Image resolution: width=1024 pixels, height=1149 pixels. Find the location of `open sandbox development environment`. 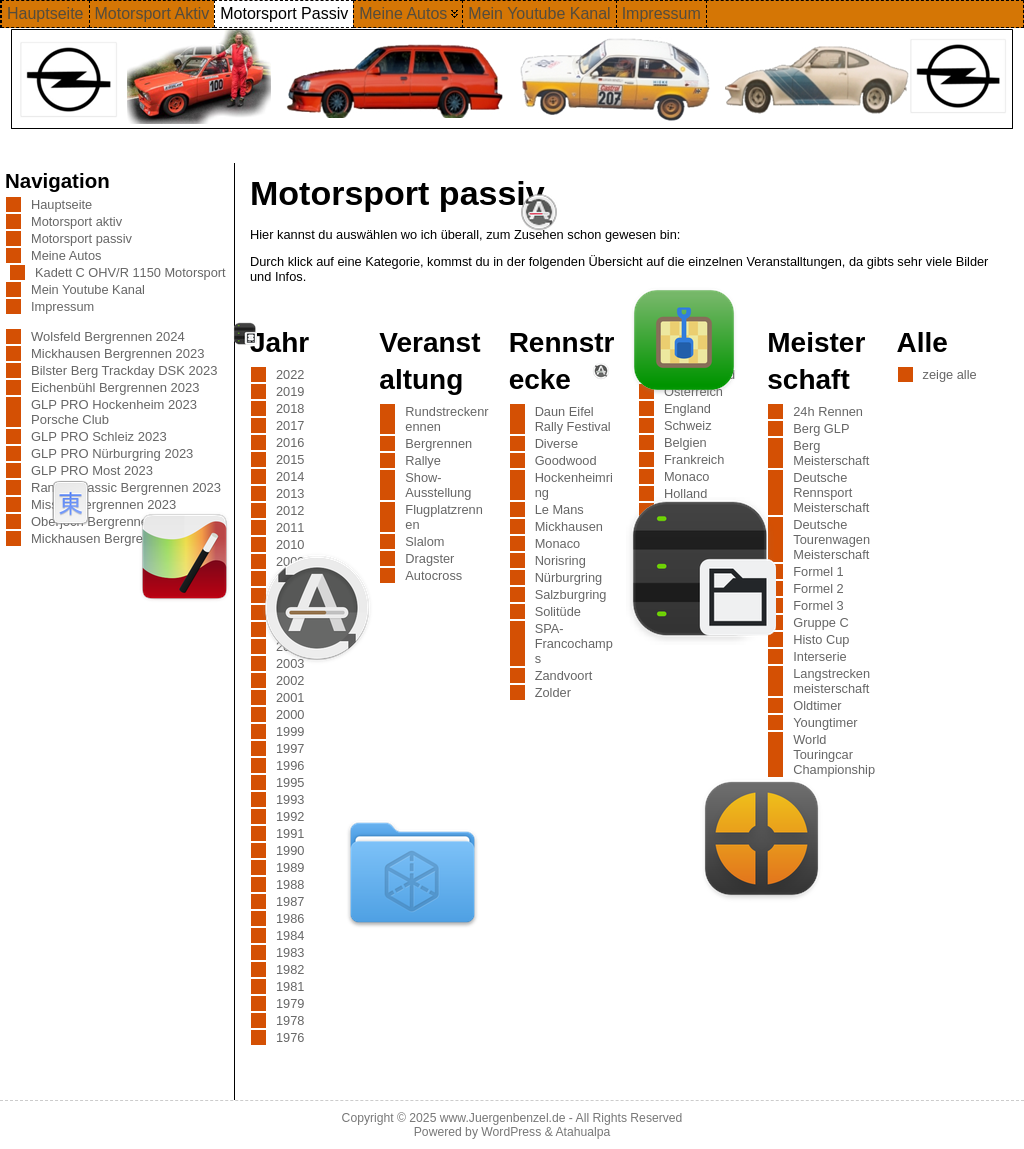

open sandbox development environment is located at coordinates (684, 340).